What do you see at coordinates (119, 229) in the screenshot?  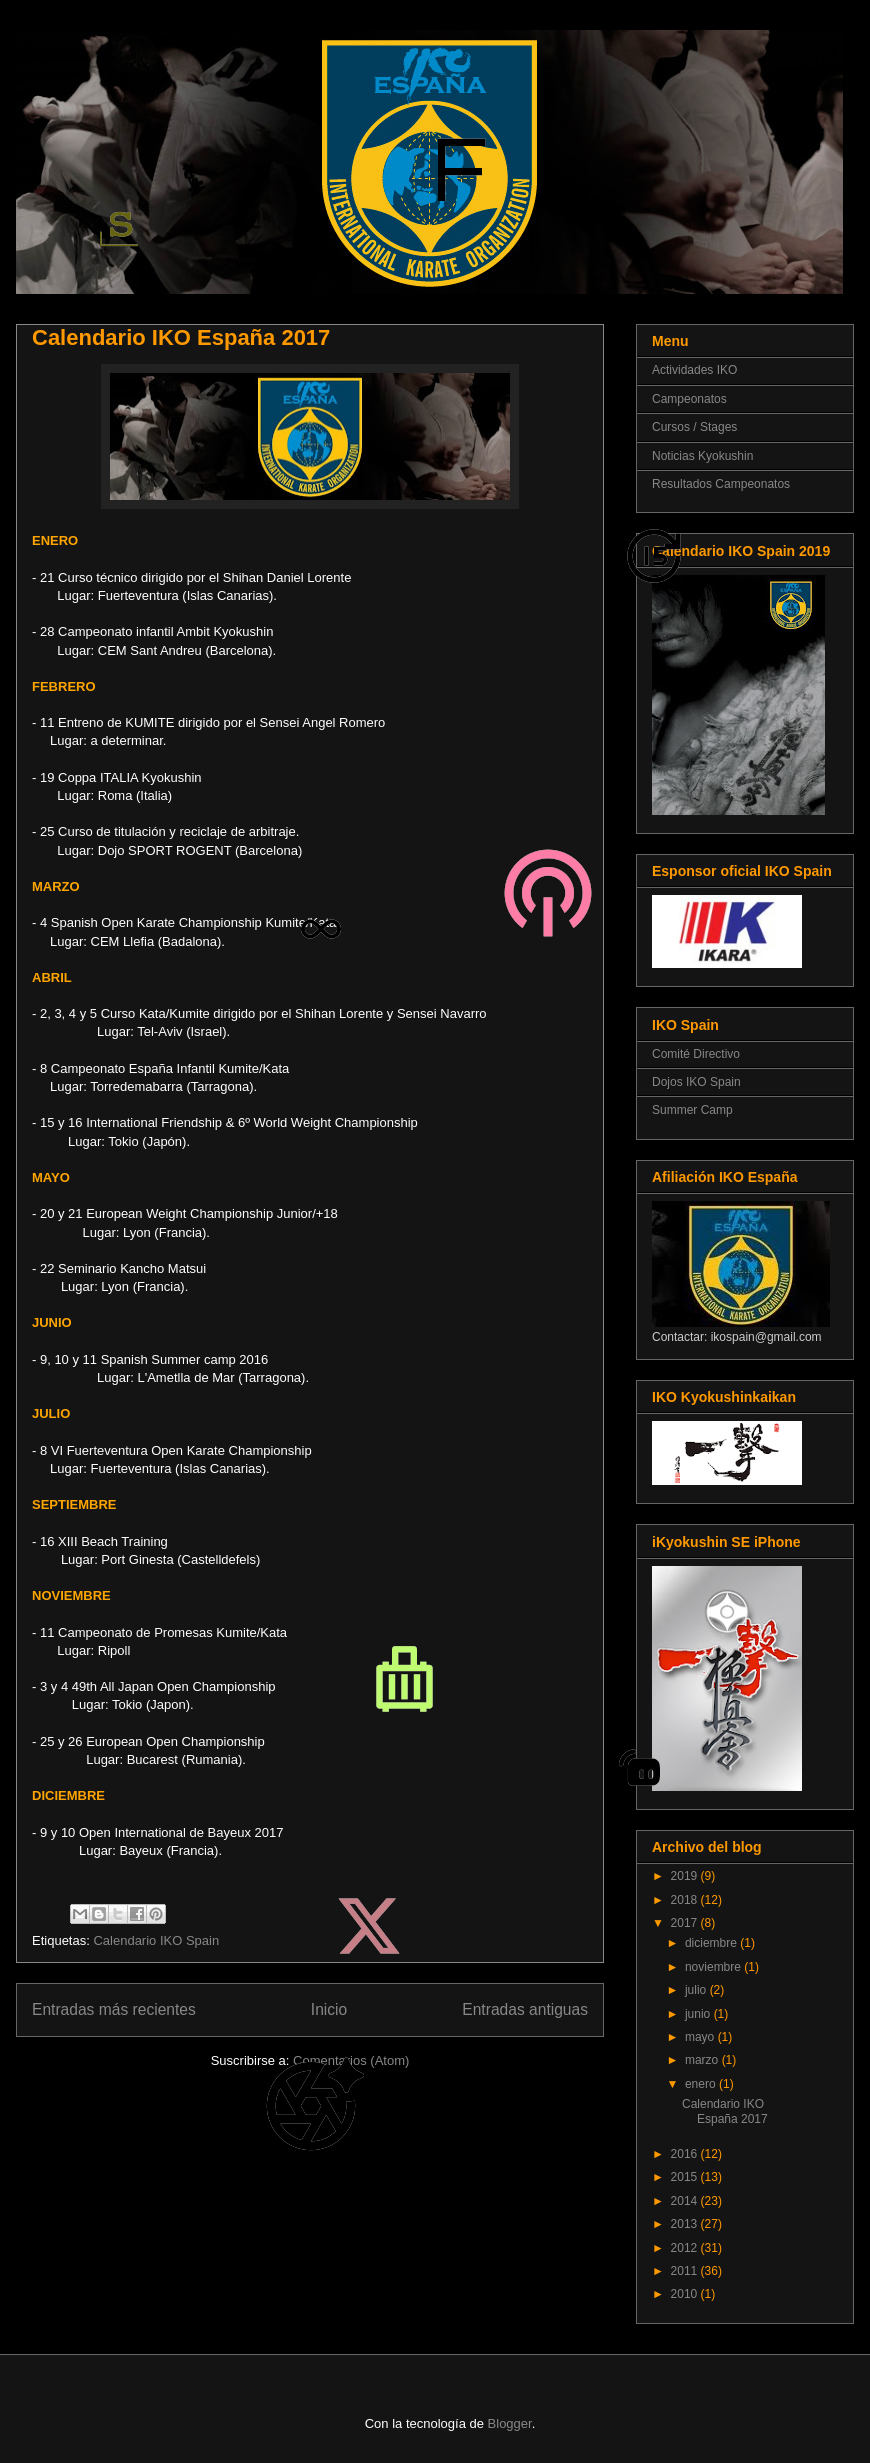 I see `slackware linux distribution logo` at bounding box center [119, 229].